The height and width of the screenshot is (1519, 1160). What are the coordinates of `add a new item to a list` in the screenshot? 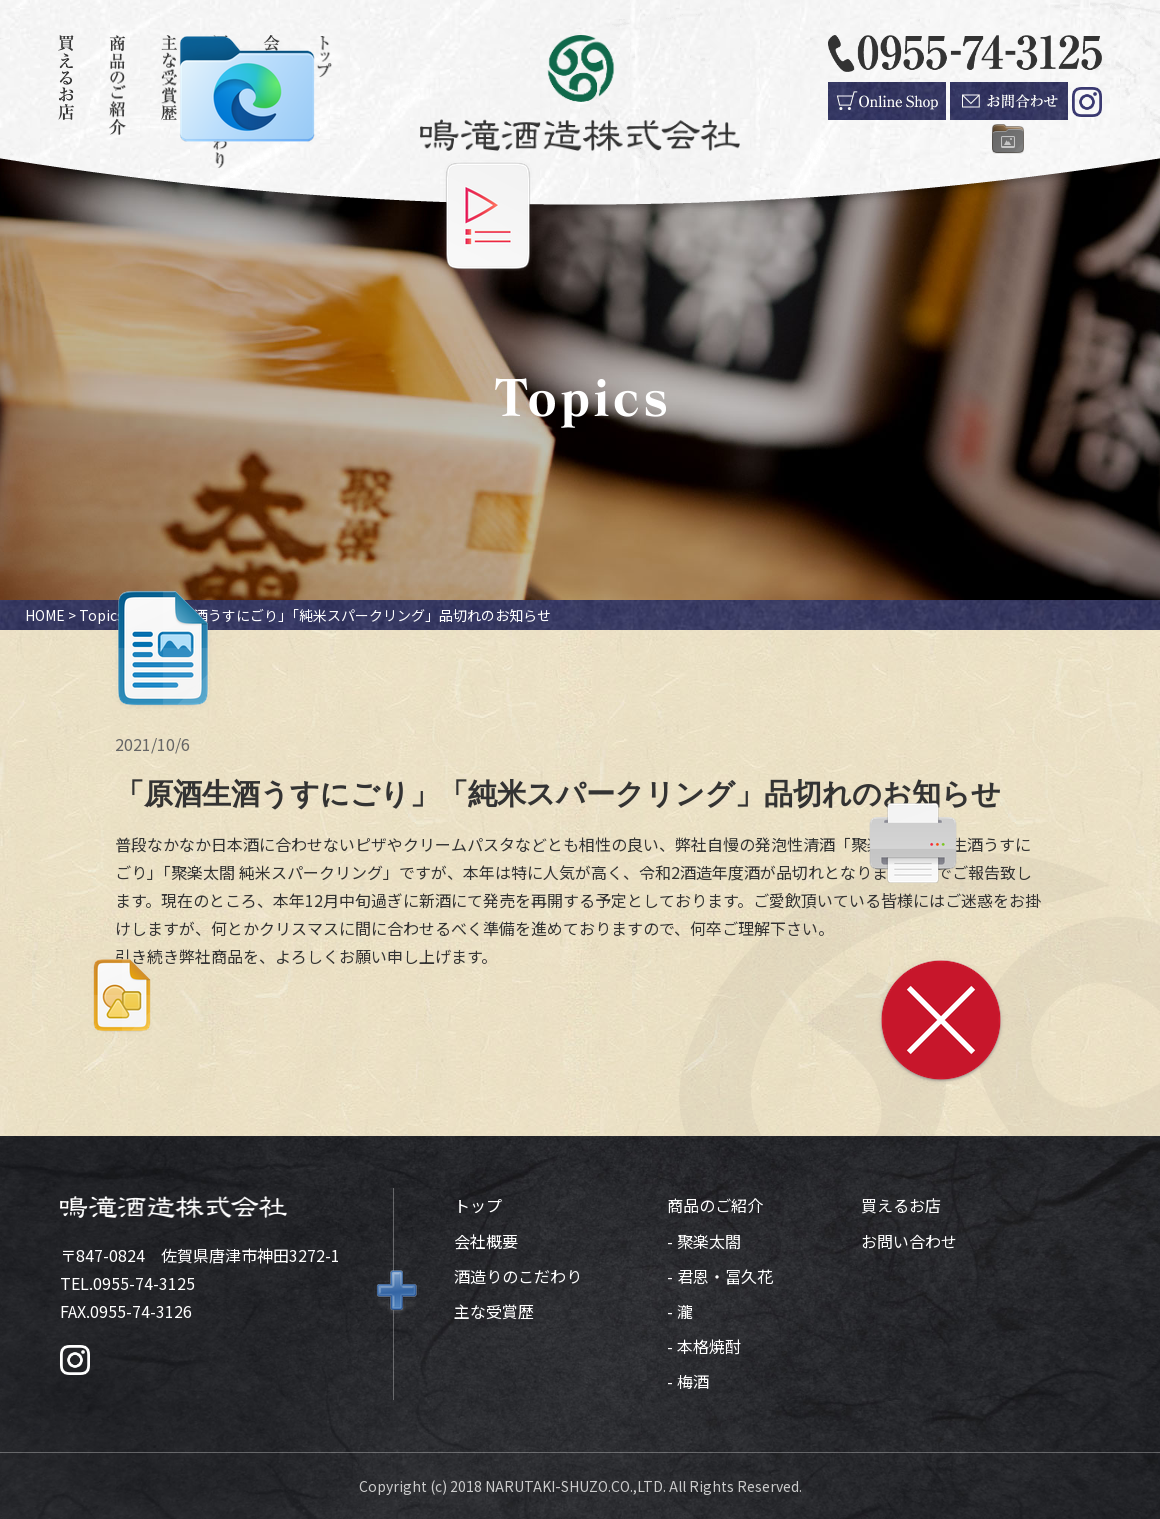 It's located at (395, 1291).